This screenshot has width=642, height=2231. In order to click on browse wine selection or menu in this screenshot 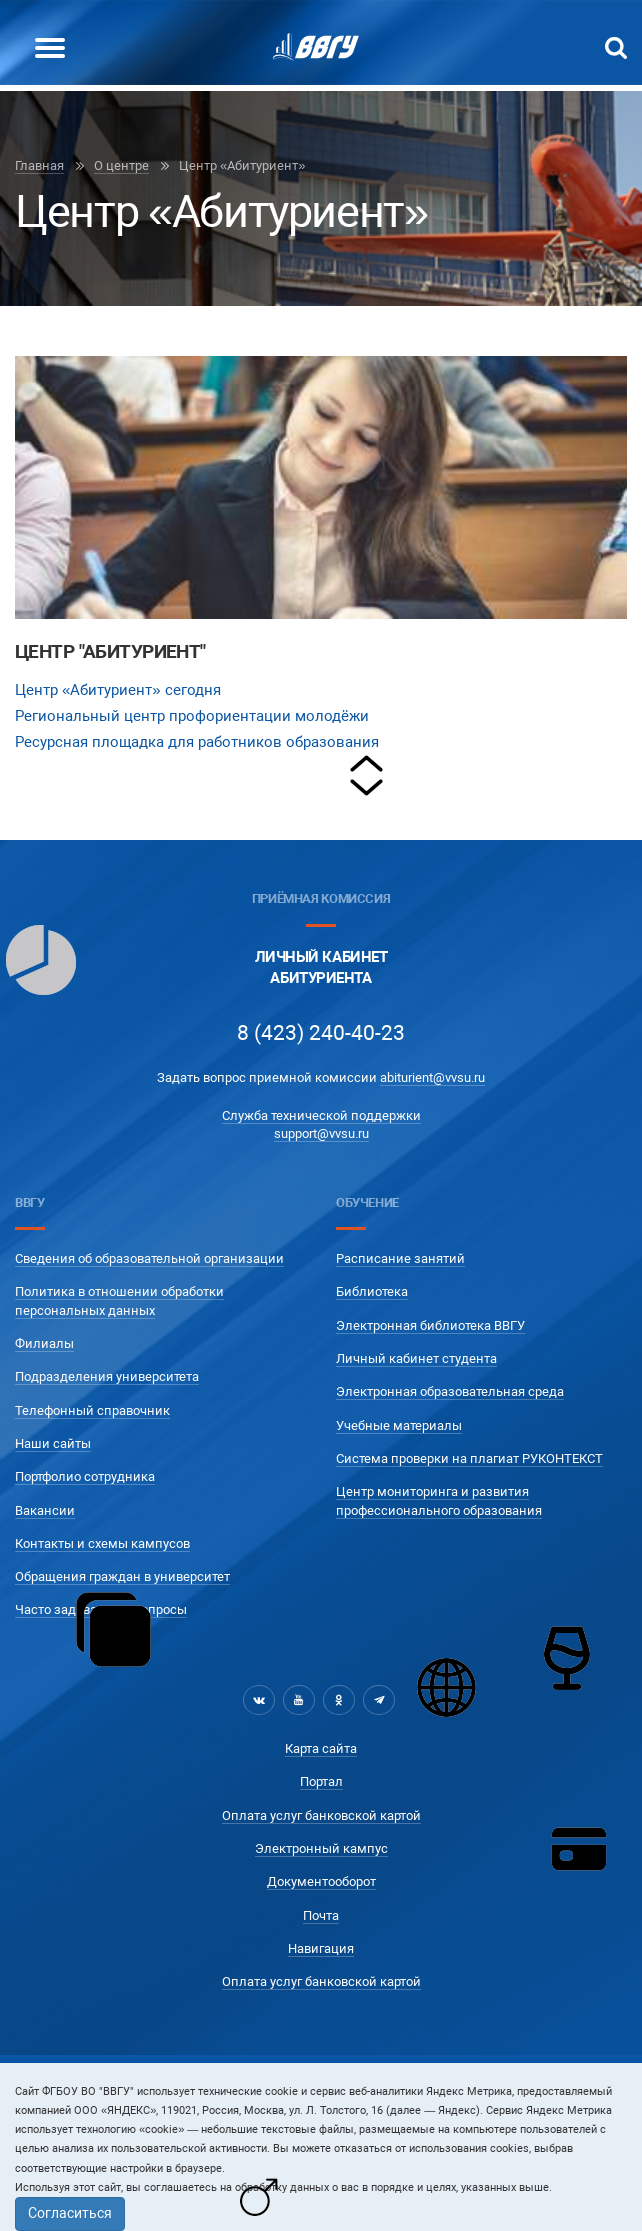, I will do `click(567, 1656)`.